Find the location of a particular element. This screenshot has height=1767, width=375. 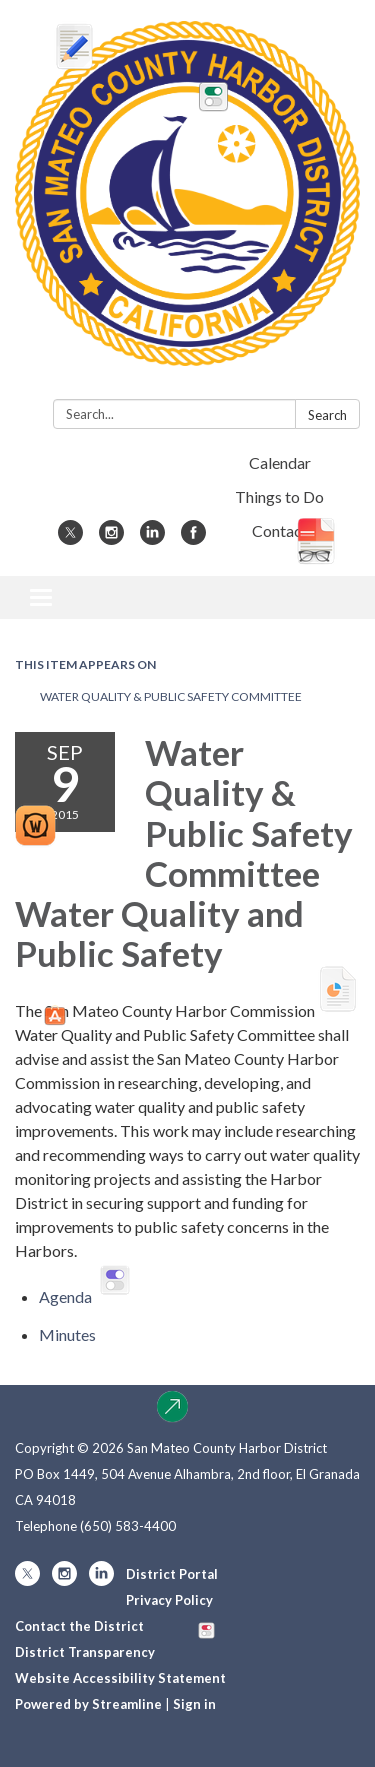

open the papers document reader app is located at coordinates (316, 541).